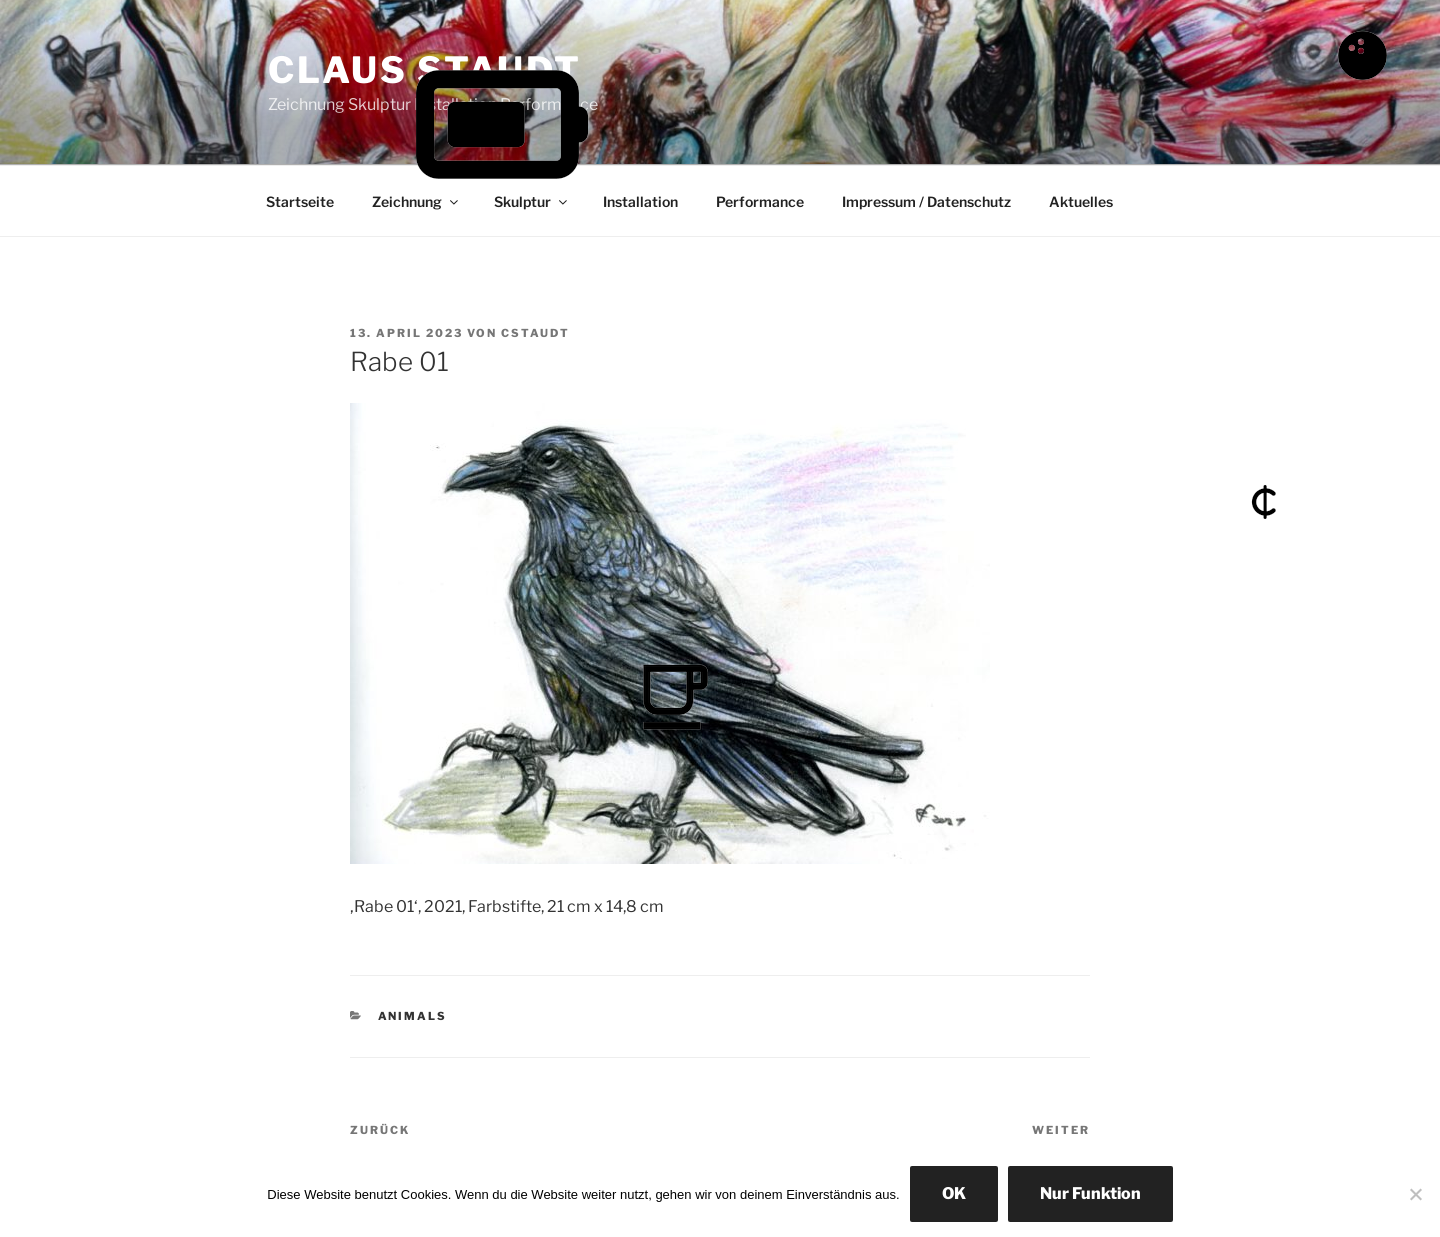  I want to click on indicates battery level at approximately 80% charge, so click(497, 124).